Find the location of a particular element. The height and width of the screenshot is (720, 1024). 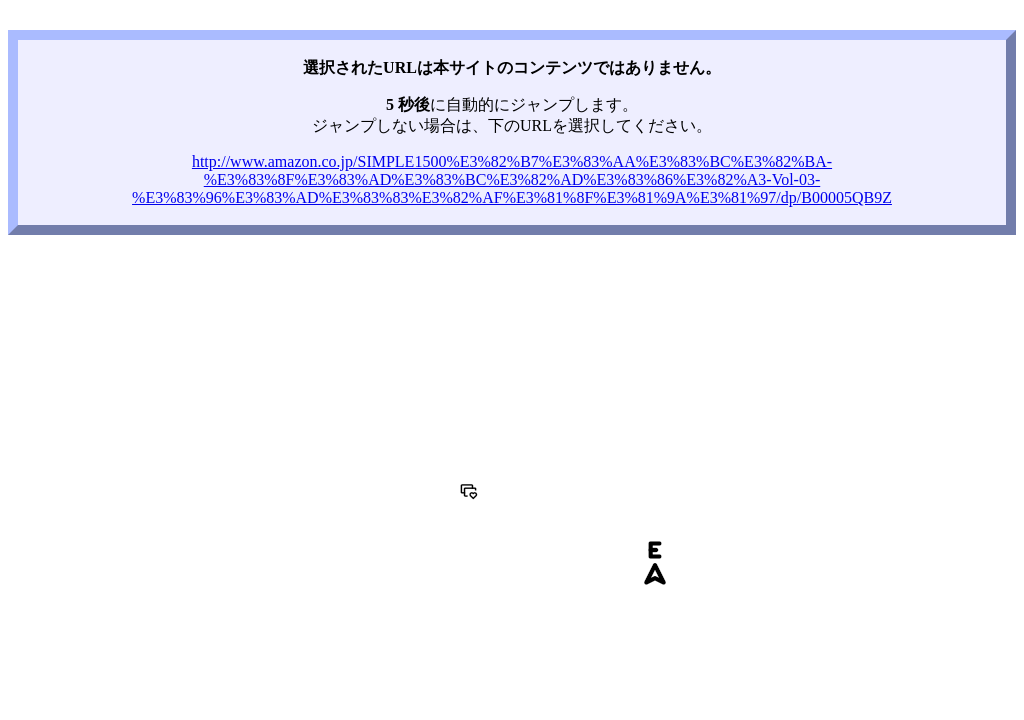

navigate east direction is located at coordinates (655, 563).